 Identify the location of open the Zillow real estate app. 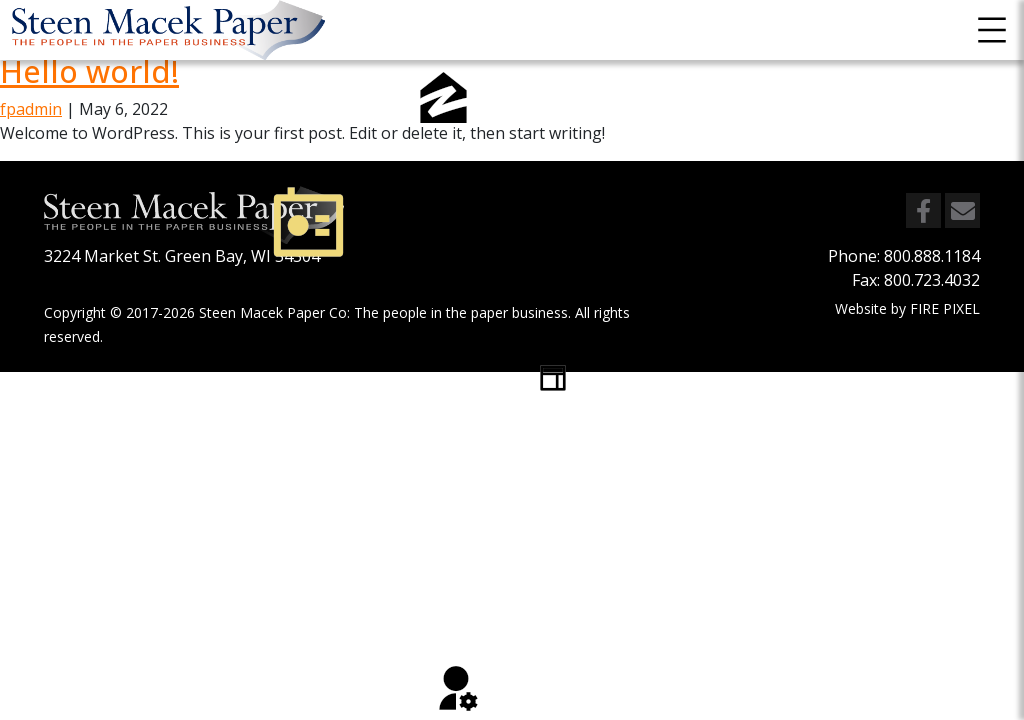
(443, 97).